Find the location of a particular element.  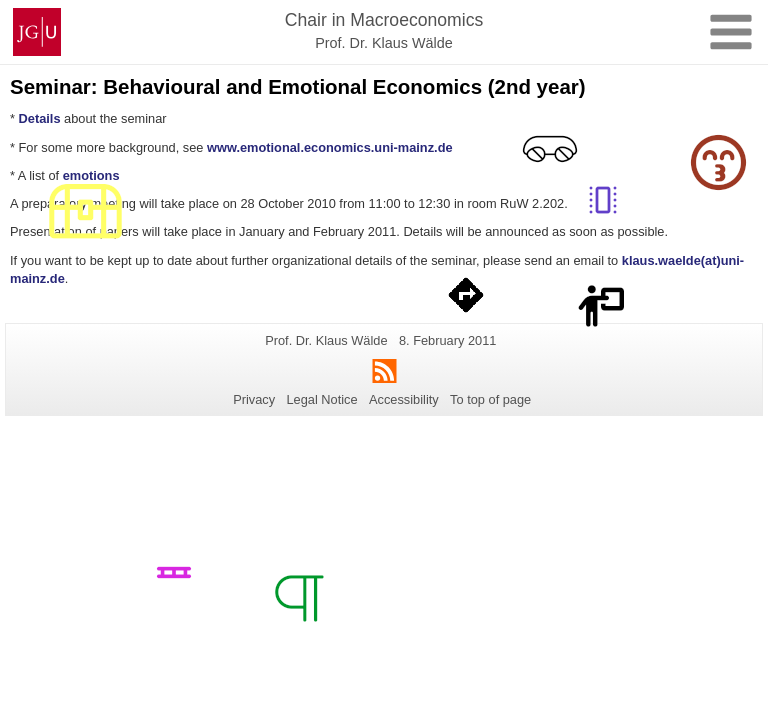

react with a kiss or affection is located at coordinates (718, 162).